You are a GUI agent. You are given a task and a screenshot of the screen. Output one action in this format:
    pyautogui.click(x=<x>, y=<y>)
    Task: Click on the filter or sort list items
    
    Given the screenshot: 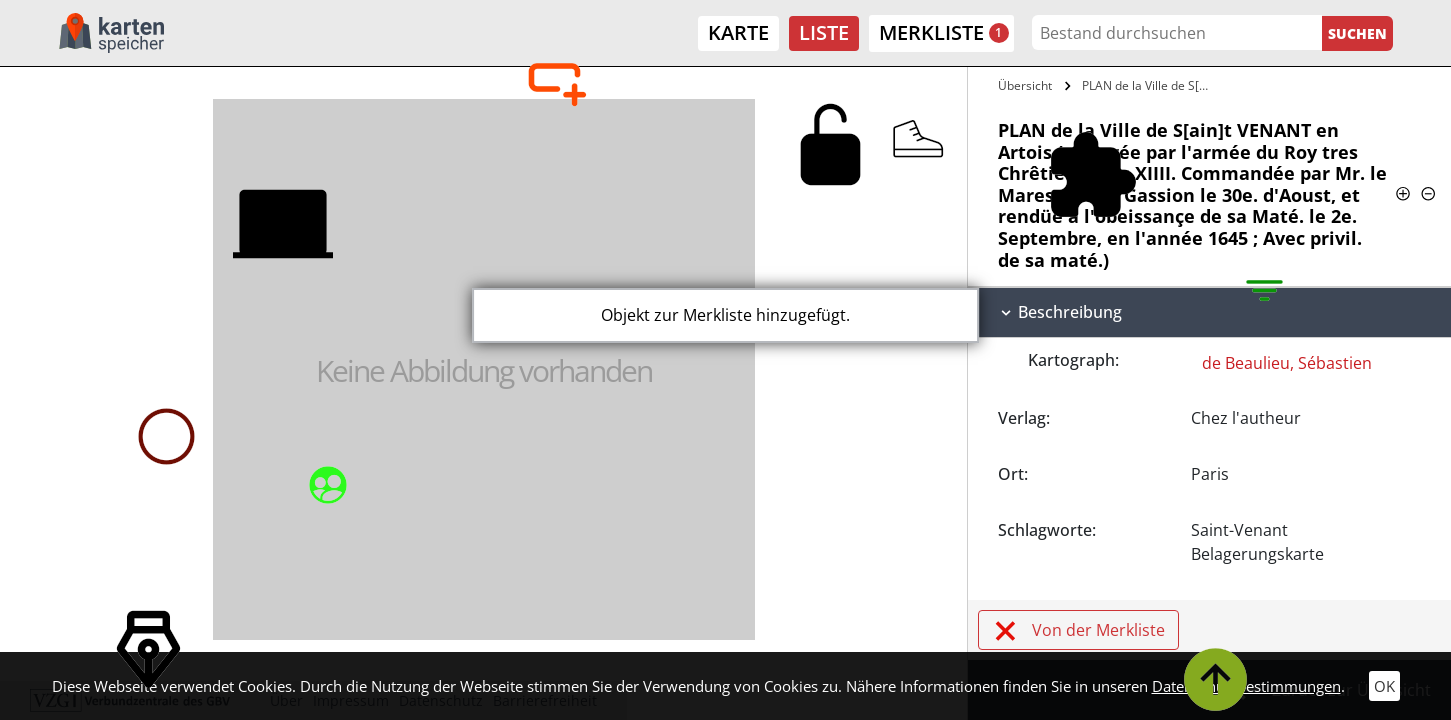 What is the action you would take?
    pyautogui.click(x=1264, y=290)
    